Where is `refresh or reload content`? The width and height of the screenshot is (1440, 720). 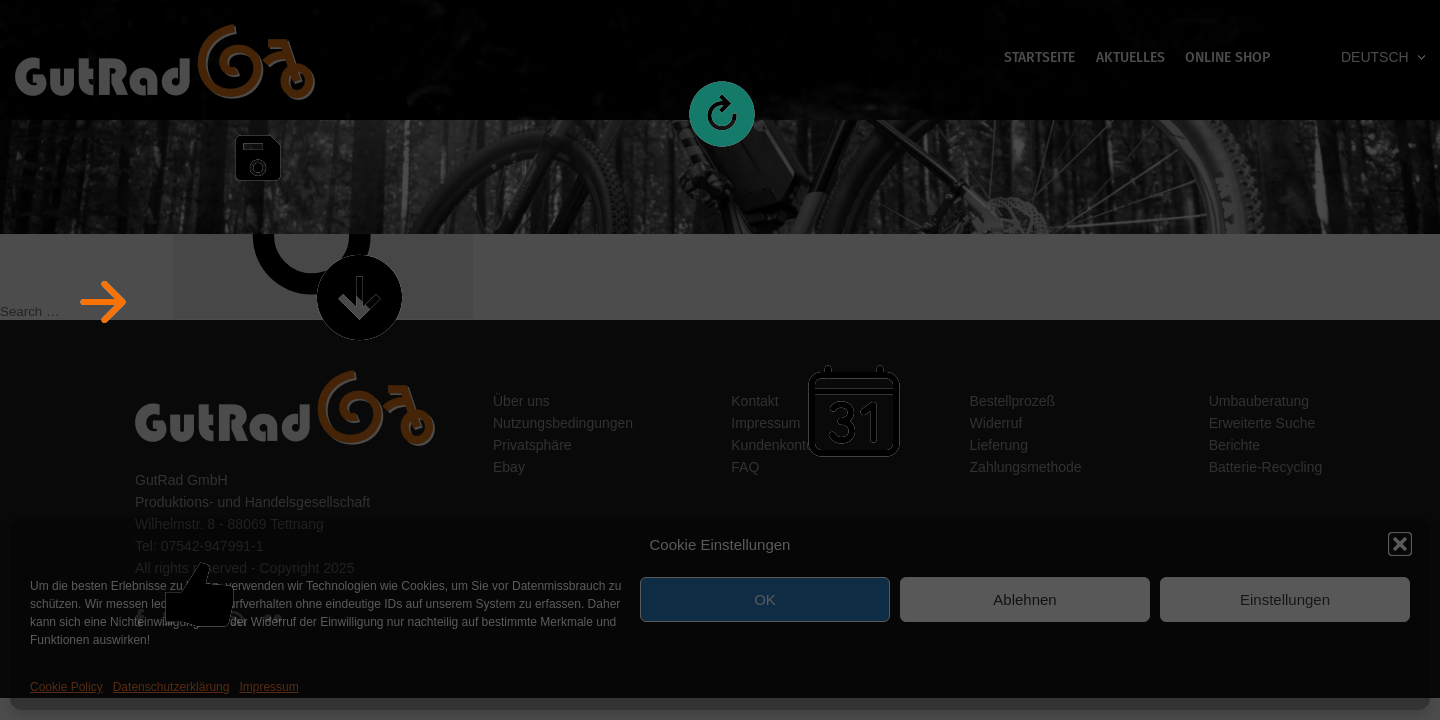 refresh or reload content is located at coordinates (722, 114).